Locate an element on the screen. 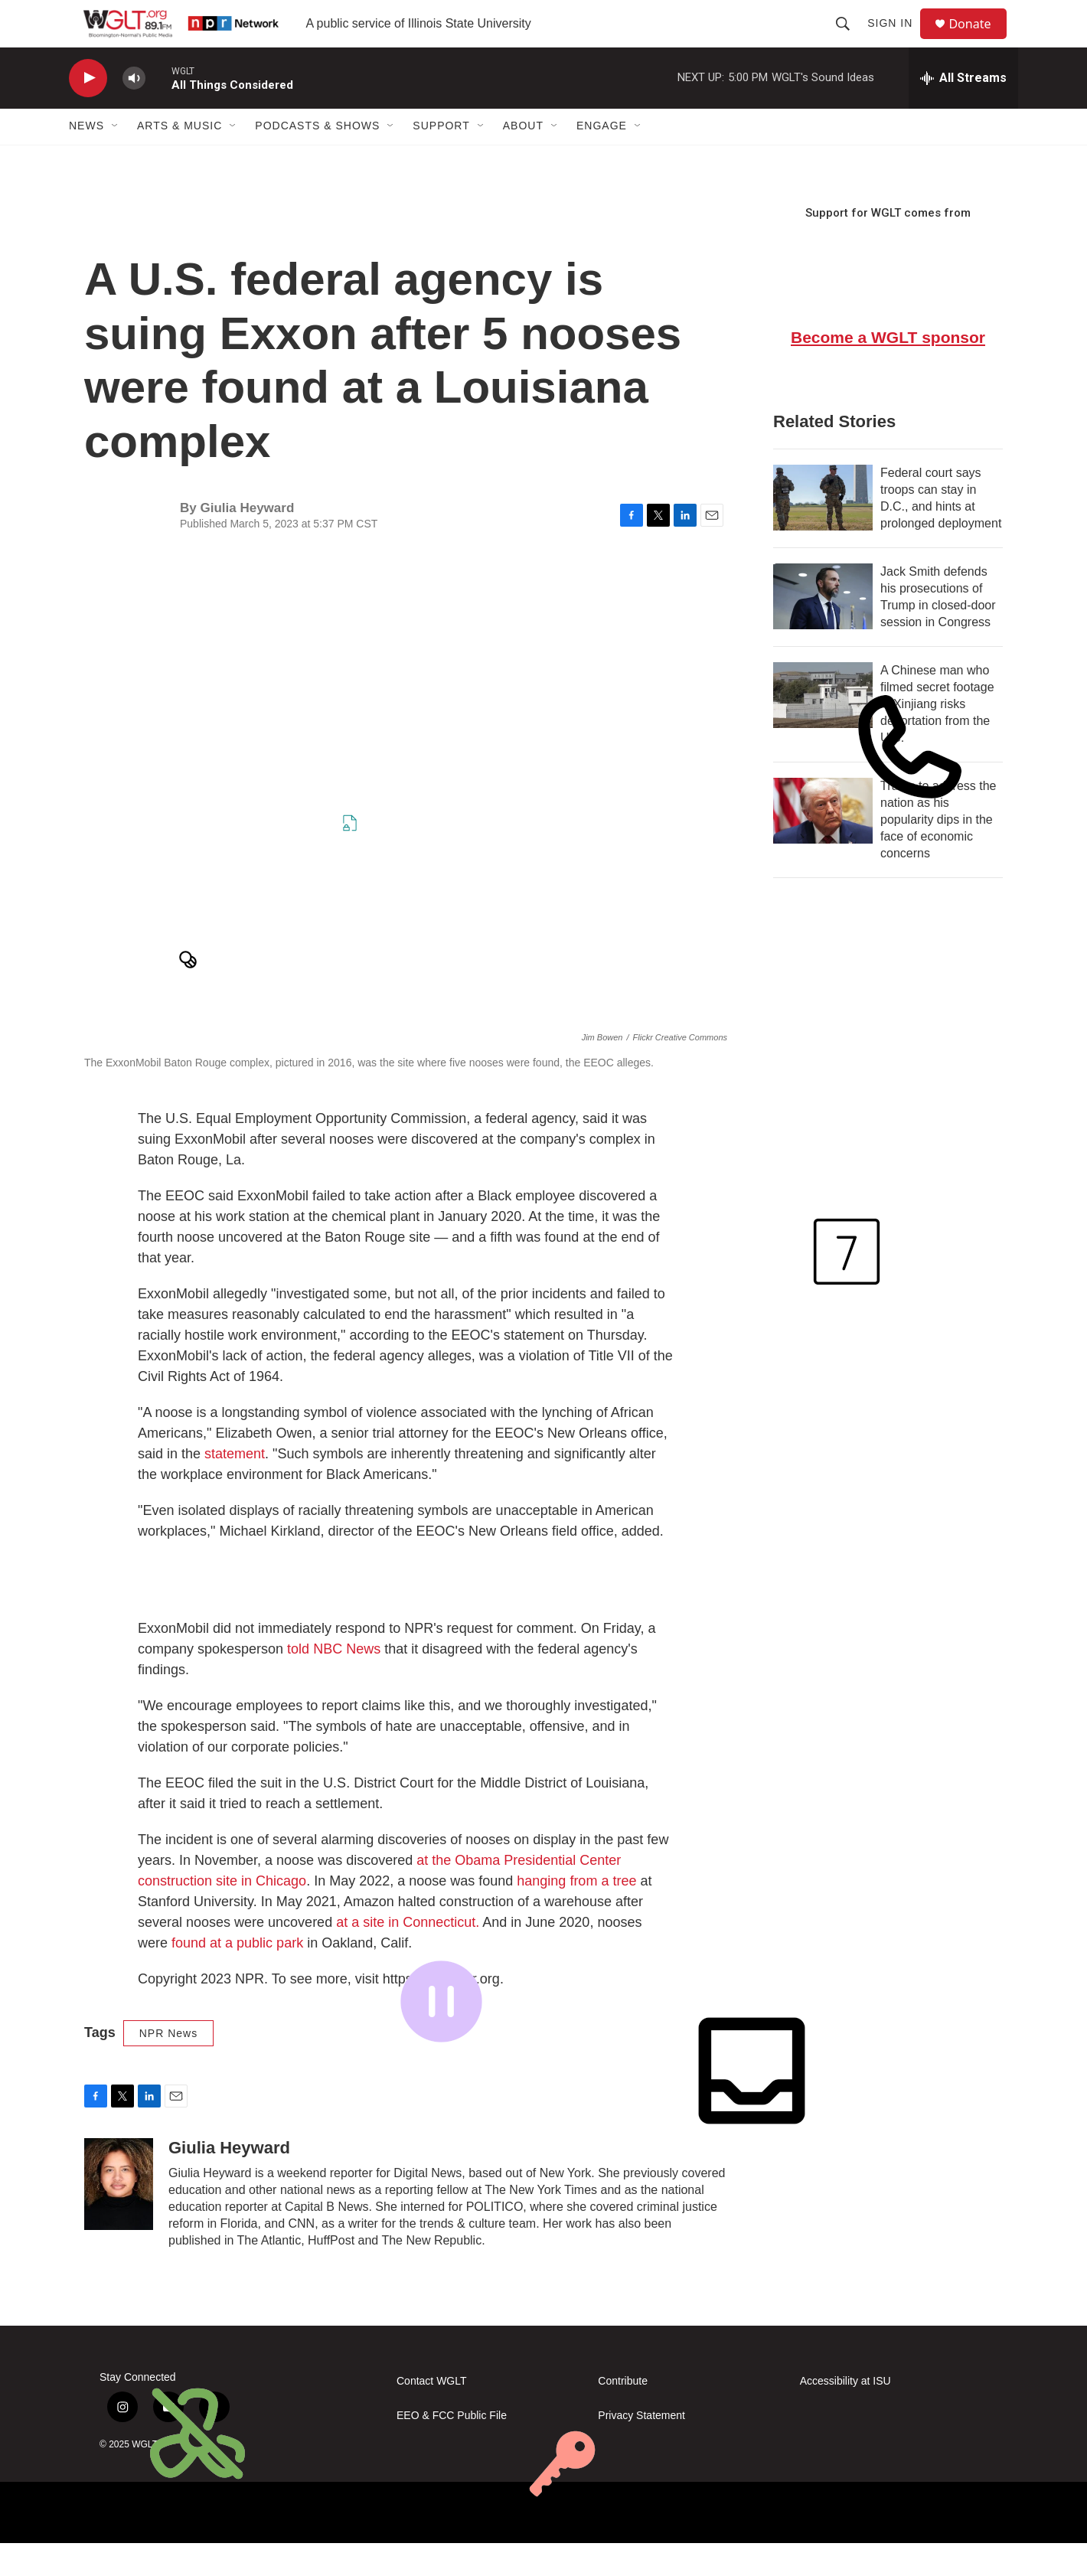 The height and width of the screenshot is (2576, 1087). disable propeller or fan function is located at coordinates (197, 2434).